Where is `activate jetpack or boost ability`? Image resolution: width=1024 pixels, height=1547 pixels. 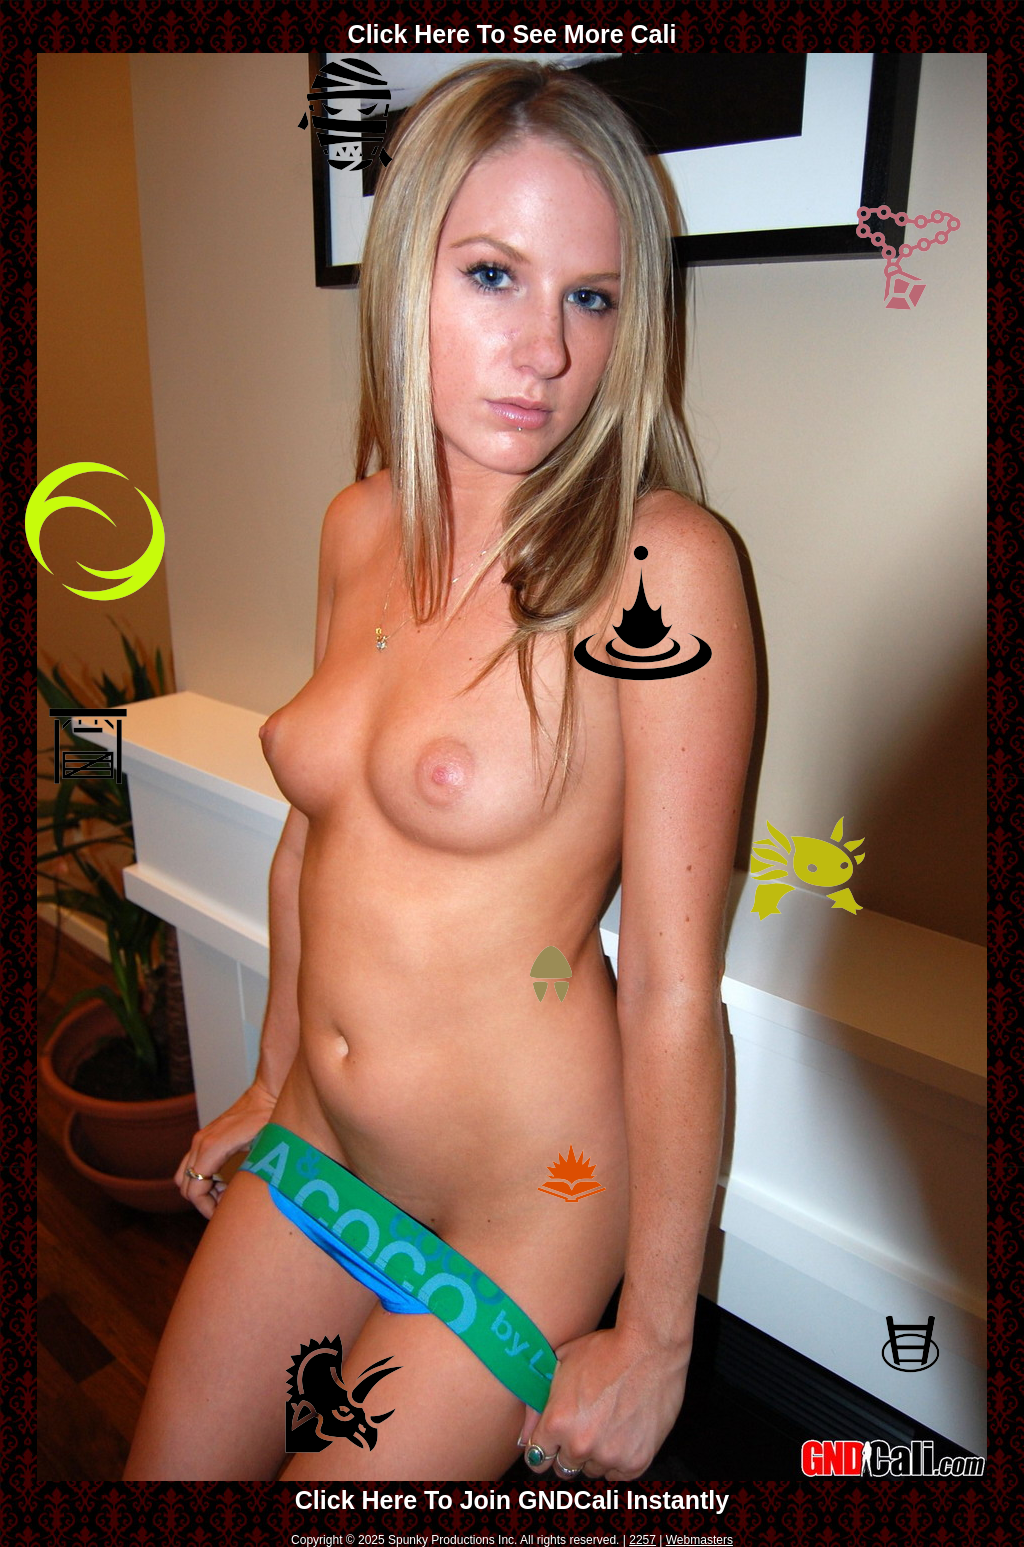
activate jetpack or boost ability is located at coordinates (551, 974).